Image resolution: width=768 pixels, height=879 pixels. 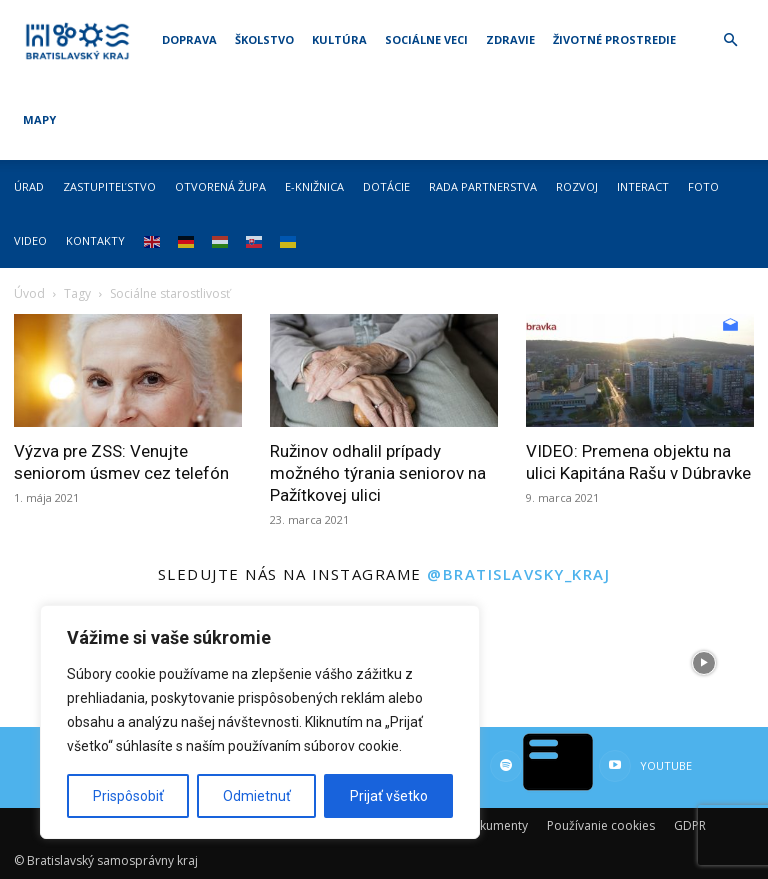 What do you see at coordinates (558, 762) in the screenshot?
I see `view featured playlist` at bounding box center [558, 762].